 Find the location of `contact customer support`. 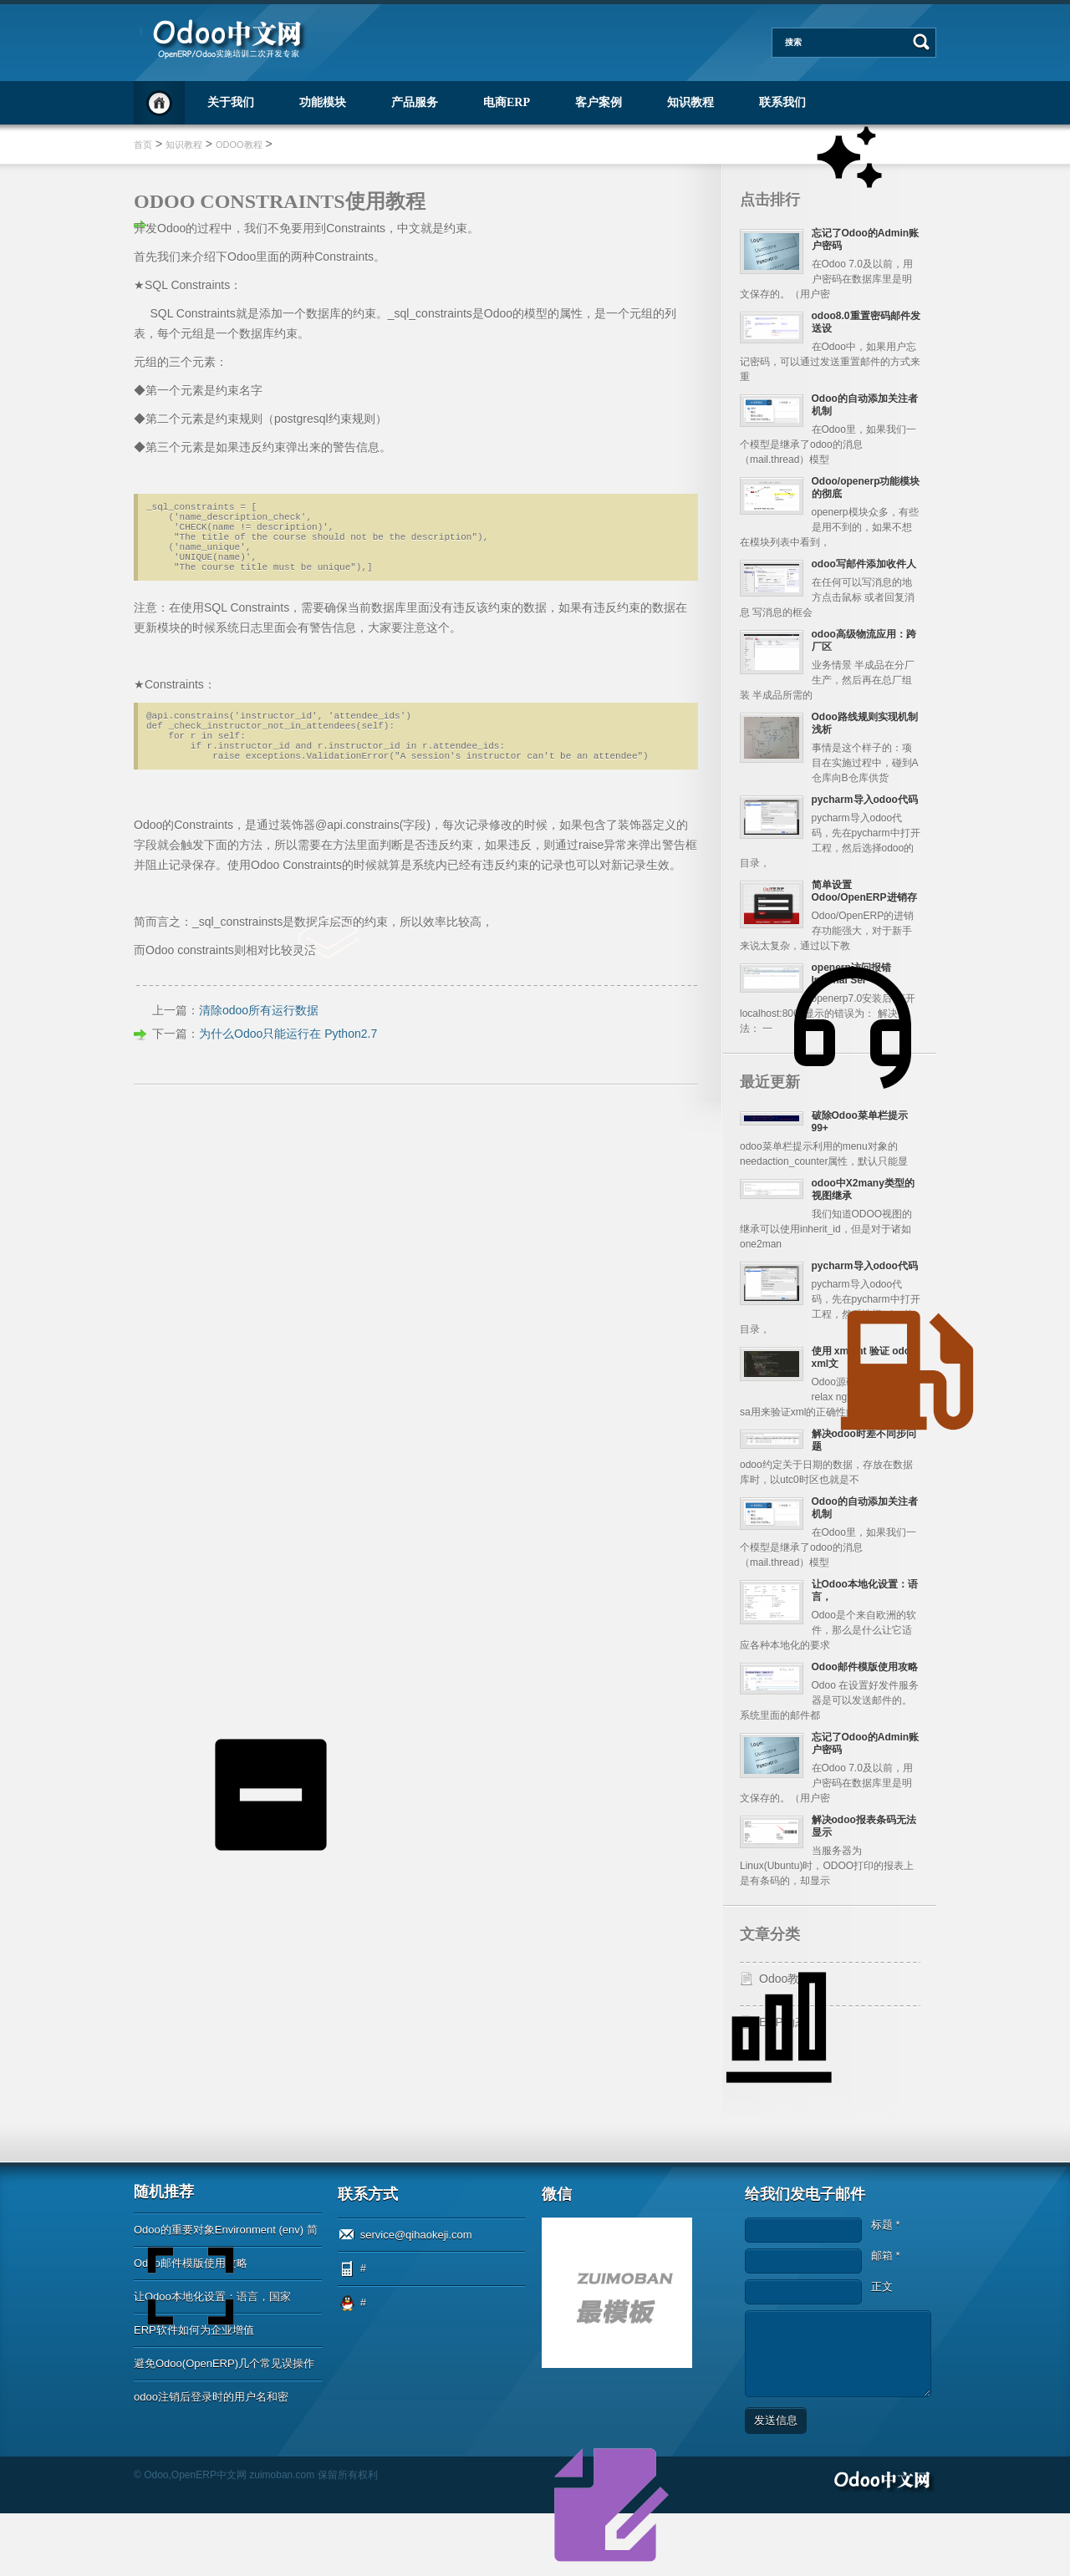

contact customer support is located at coordinates (853, 1025).